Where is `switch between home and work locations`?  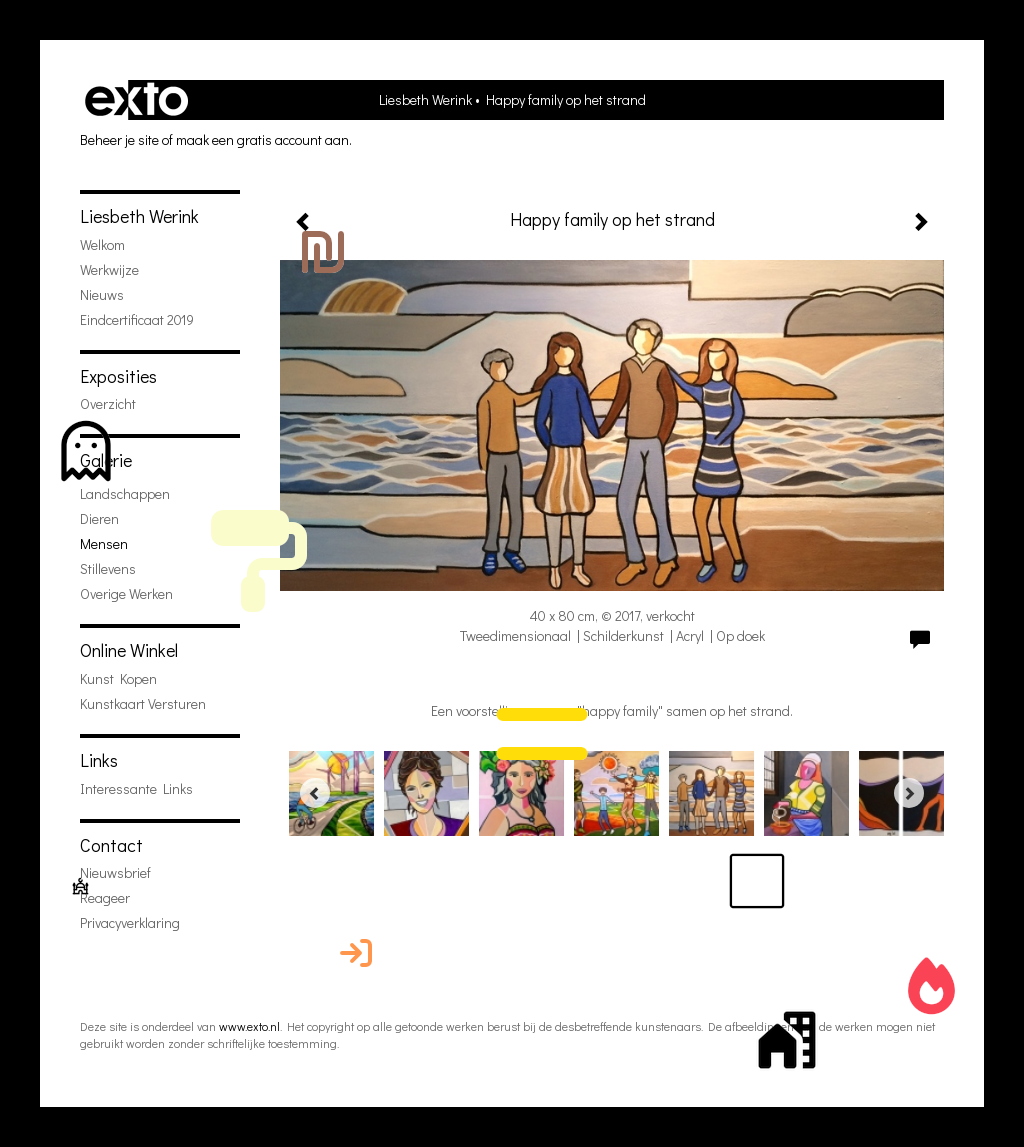
switch between home and work locations is located at coordinates (787, 1040).